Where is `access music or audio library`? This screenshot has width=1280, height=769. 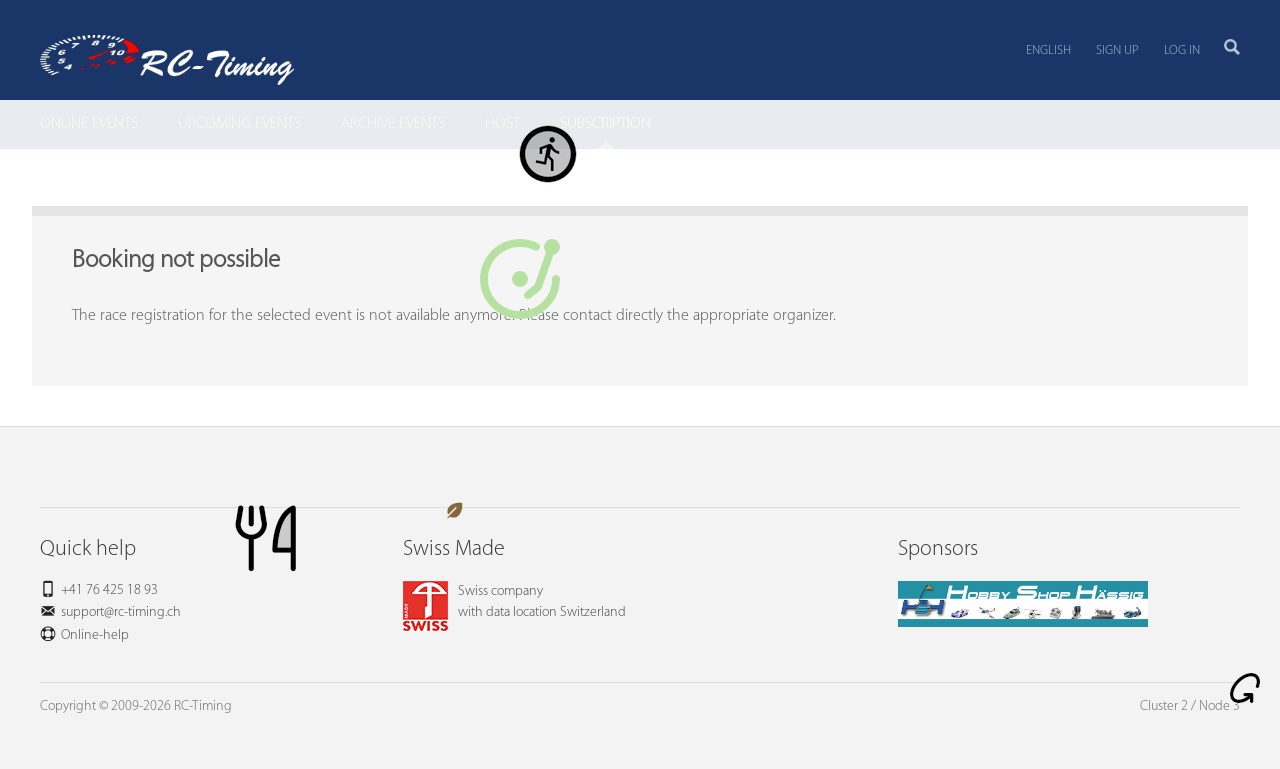 access music or audio library is located at coordinates (520, 279).